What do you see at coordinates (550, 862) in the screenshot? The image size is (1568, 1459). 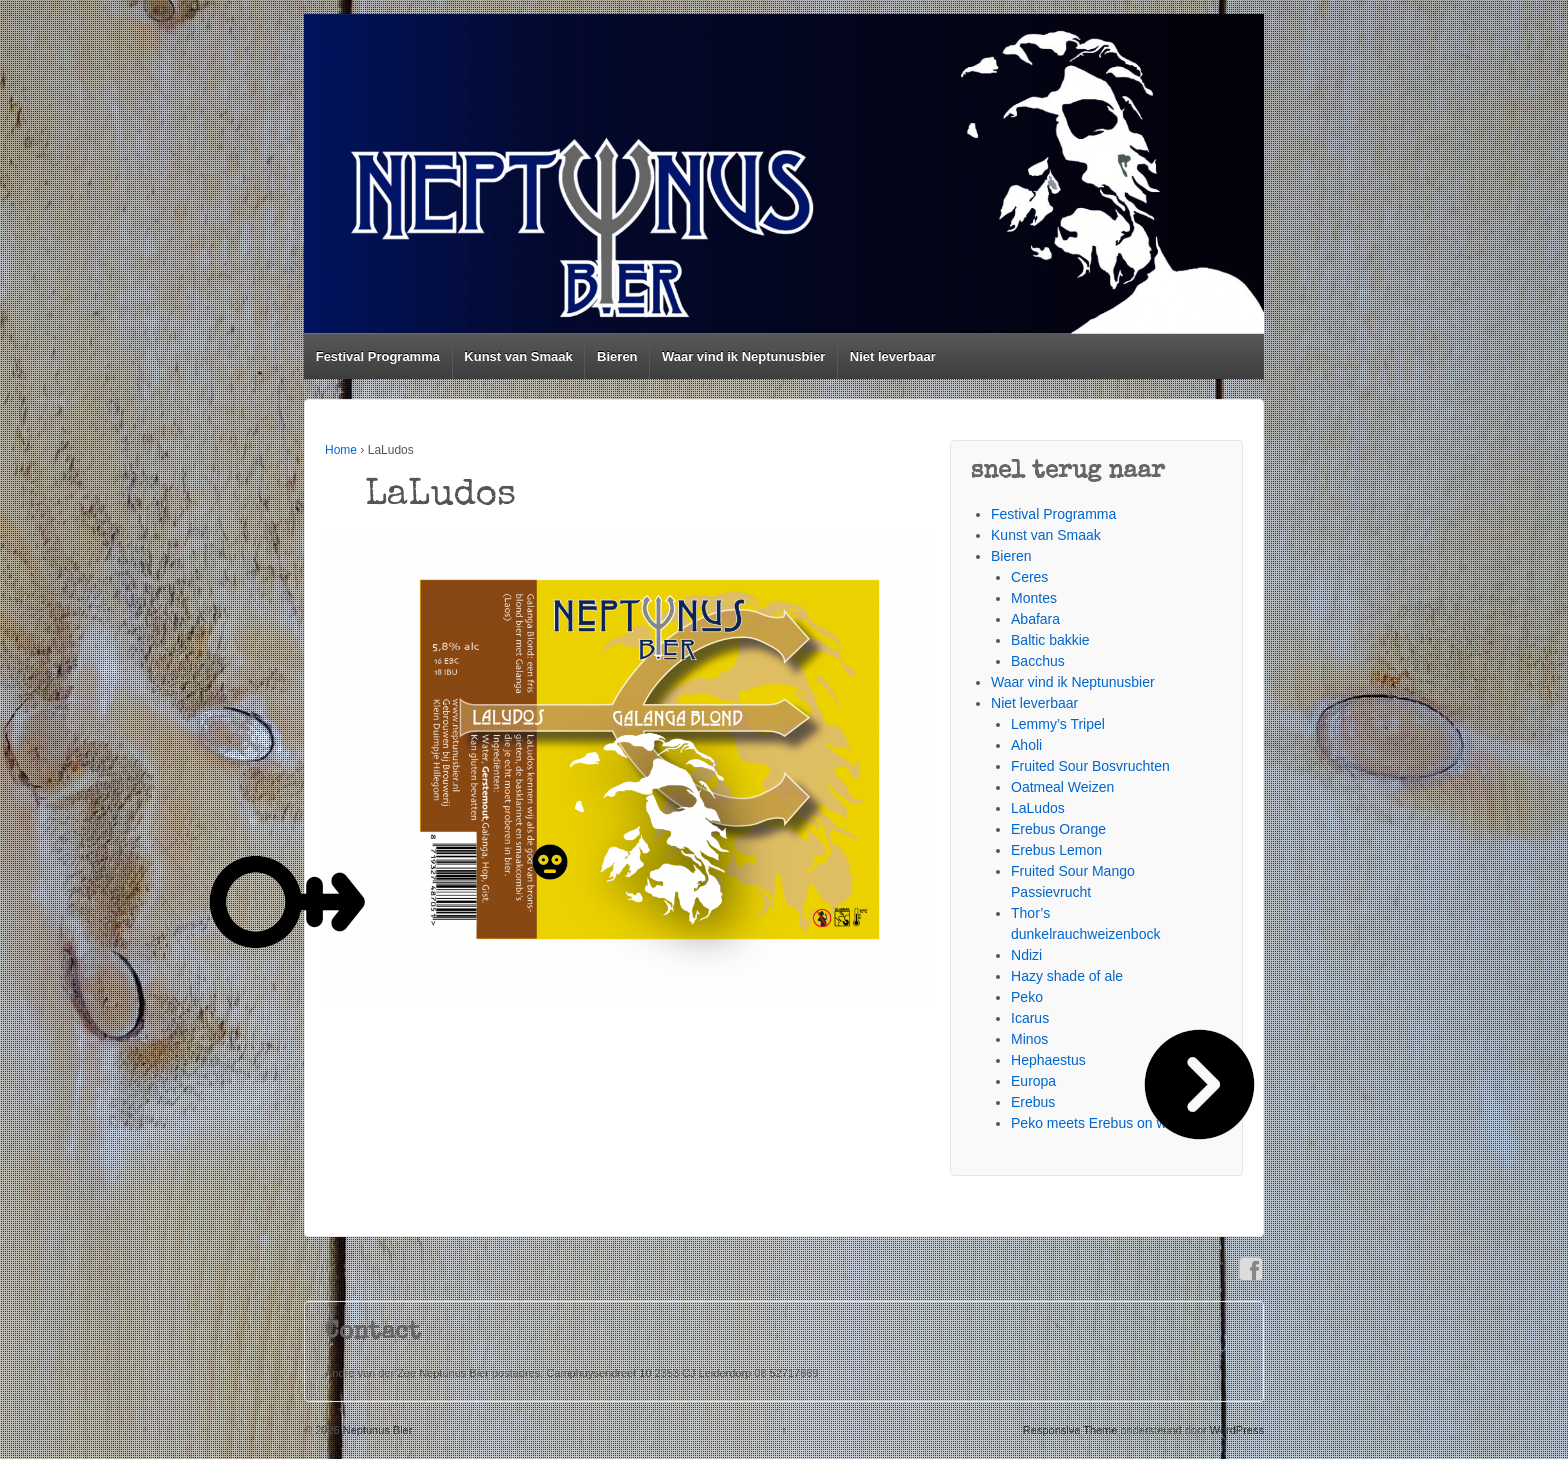 I see `react with embarrassment or surprise` at bounding box center [550, 862].